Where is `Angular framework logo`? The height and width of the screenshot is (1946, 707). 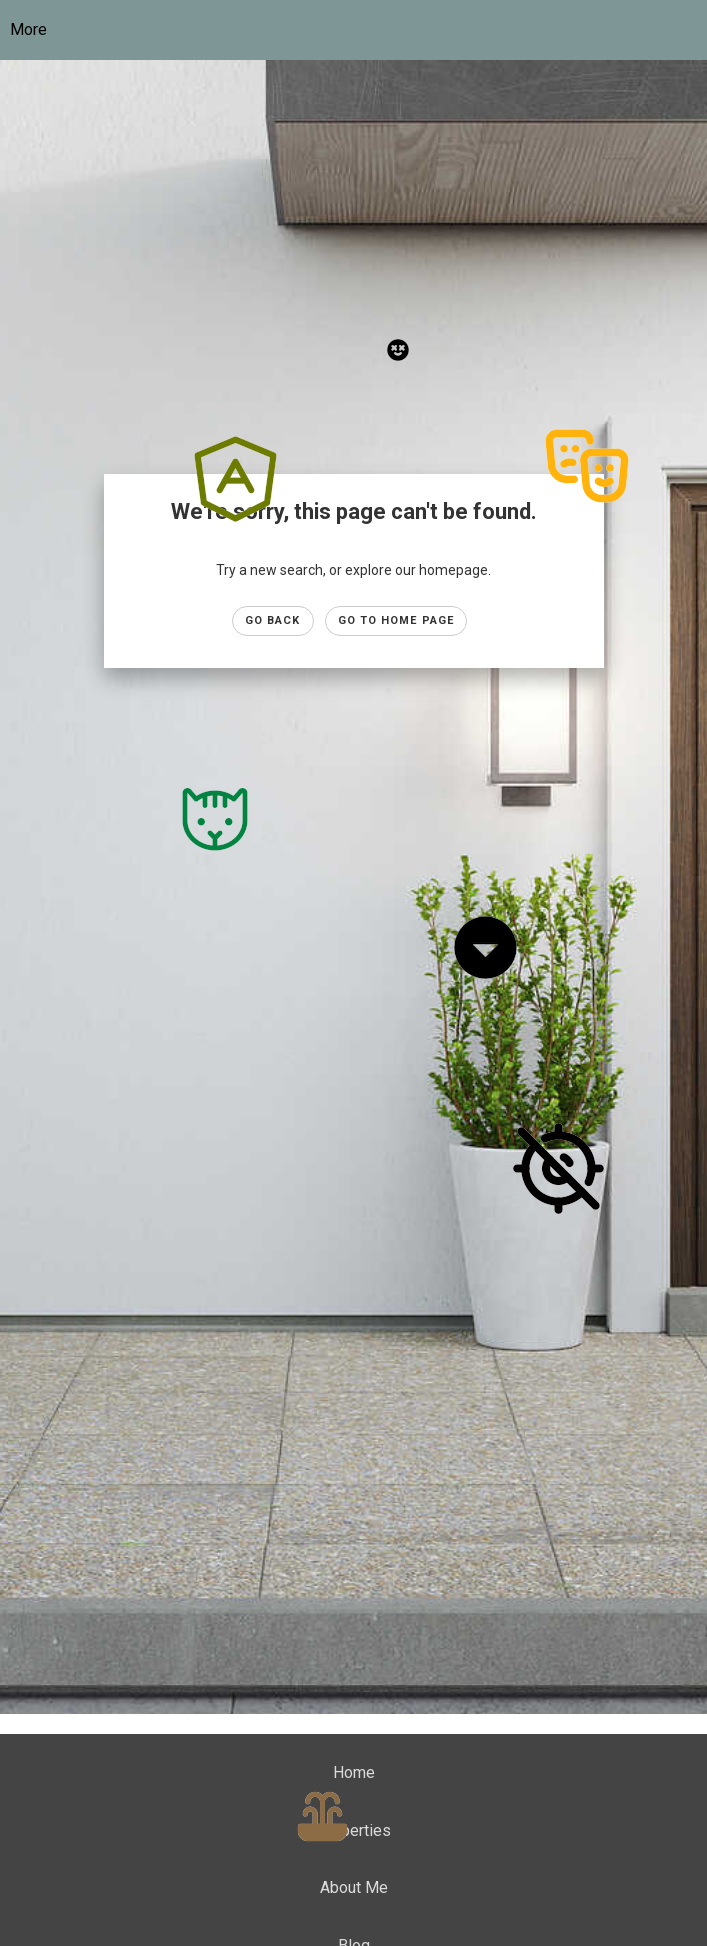
Angular framework logo is located at coordinates (235, 477).